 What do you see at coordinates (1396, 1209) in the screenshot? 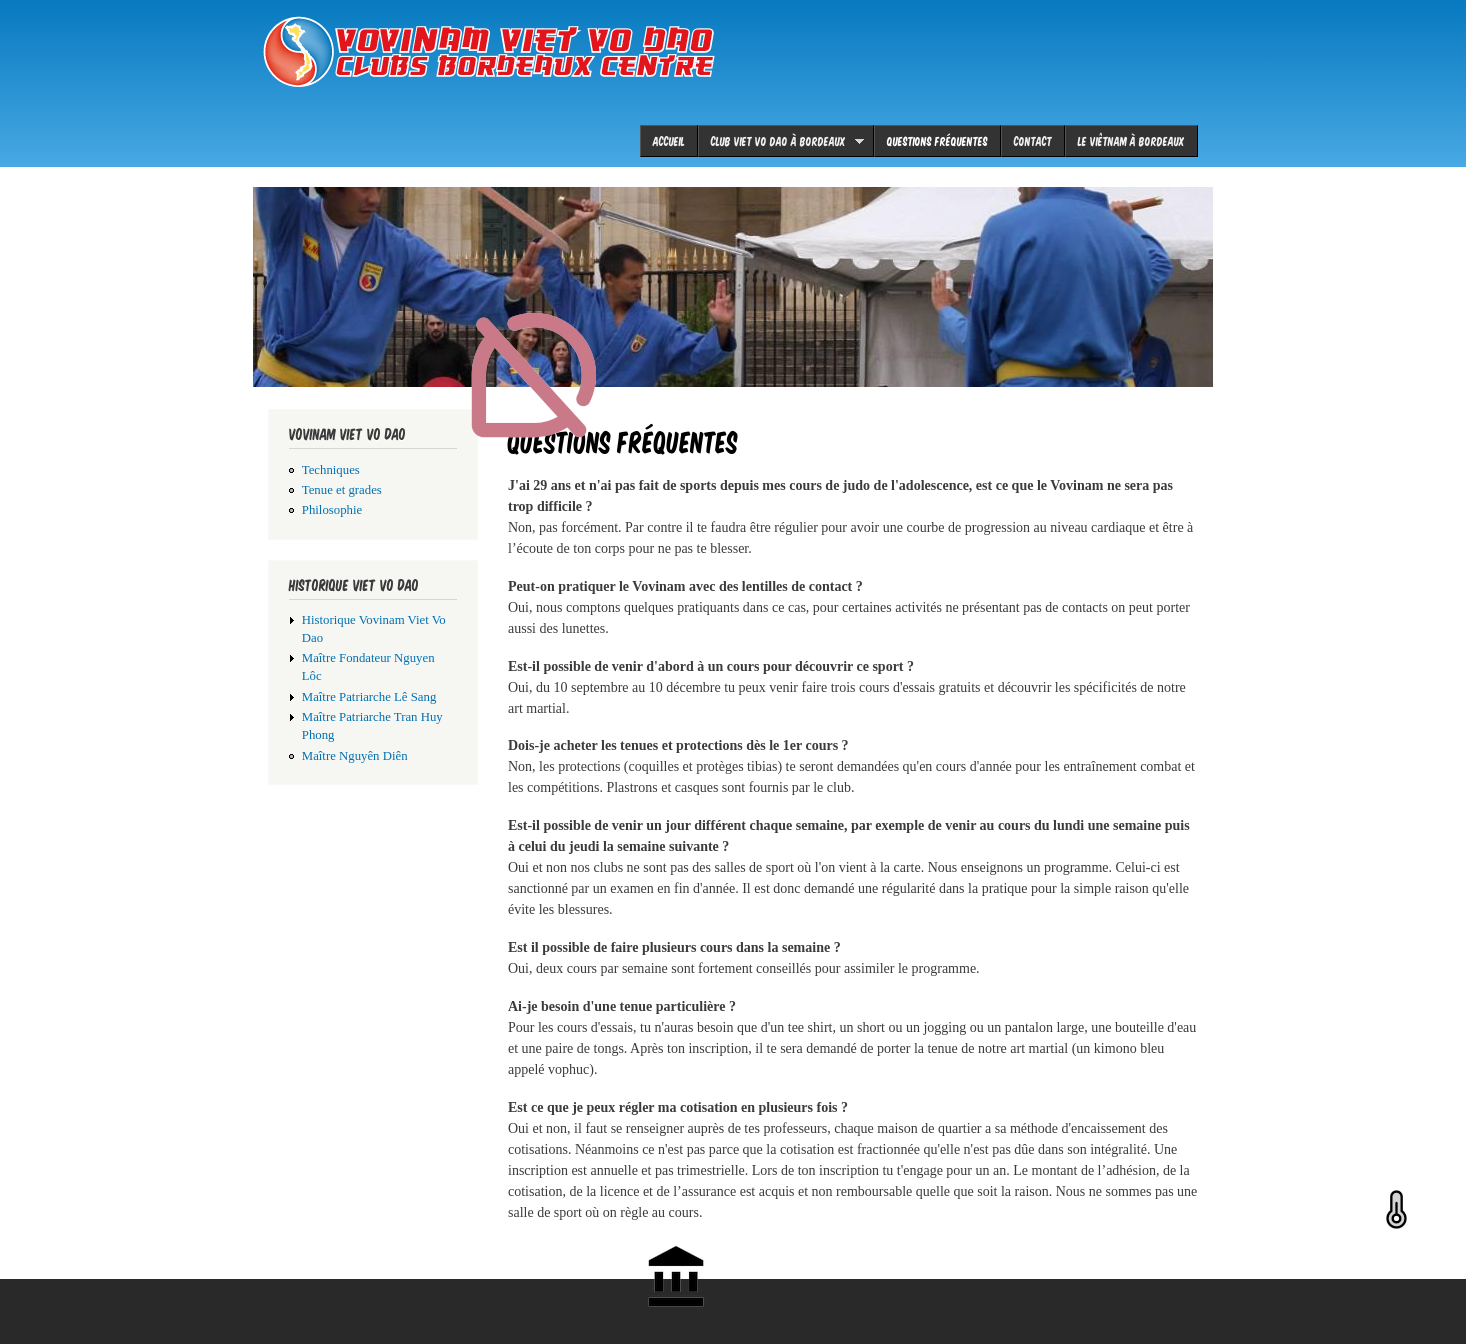
I see `view current temperature` at bounding box center [1396, 1209].